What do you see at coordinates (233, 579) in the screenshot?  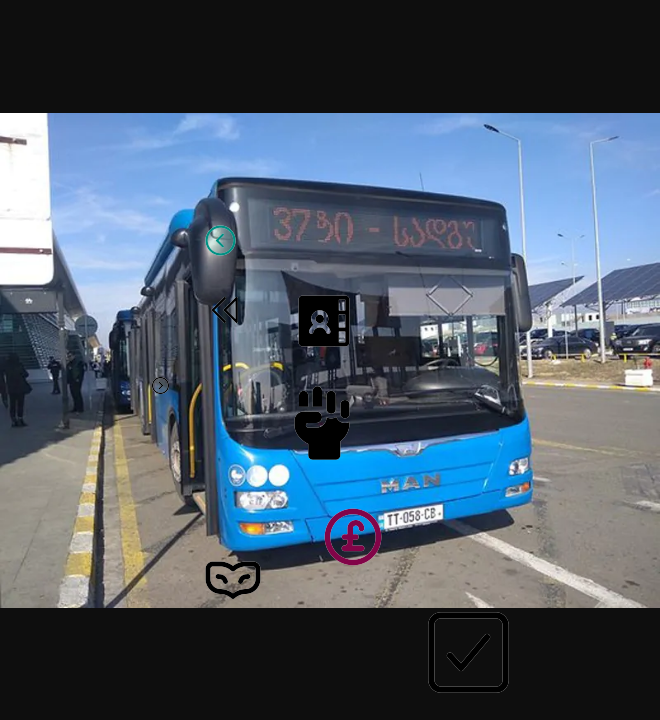 I see `enable incognito or private browsing mode` at bounding box center [233, 579].